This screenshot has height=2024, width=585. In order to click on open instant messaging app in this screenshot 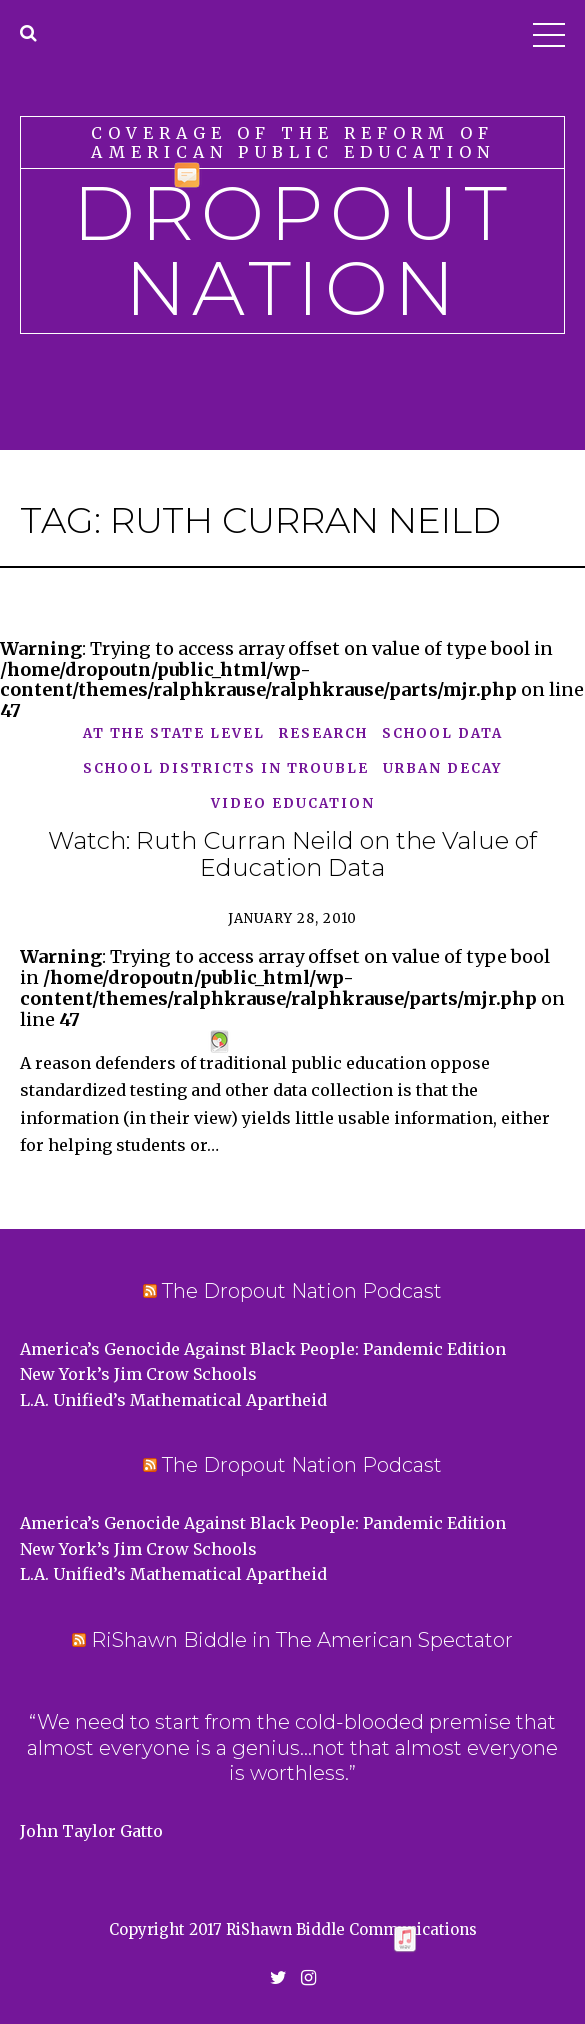, I will do `click(187, 175)`.